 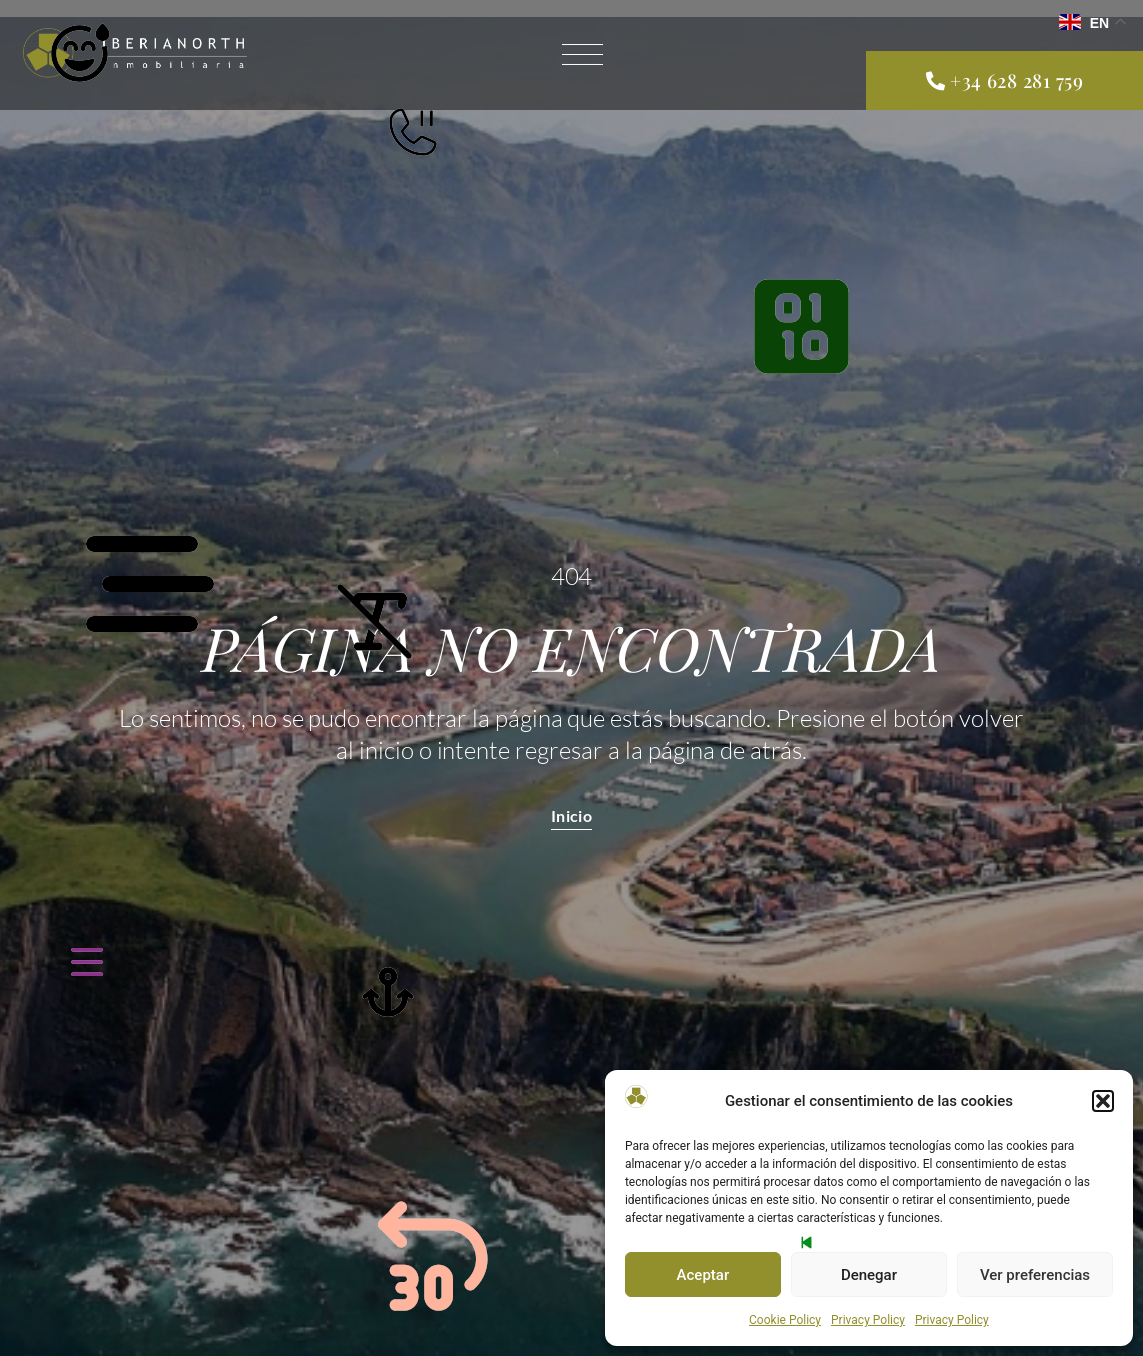 What do you see at coordinates (150, 584) in the screenshot?
I see `open navigation menu` at bounding box center [150, 584].